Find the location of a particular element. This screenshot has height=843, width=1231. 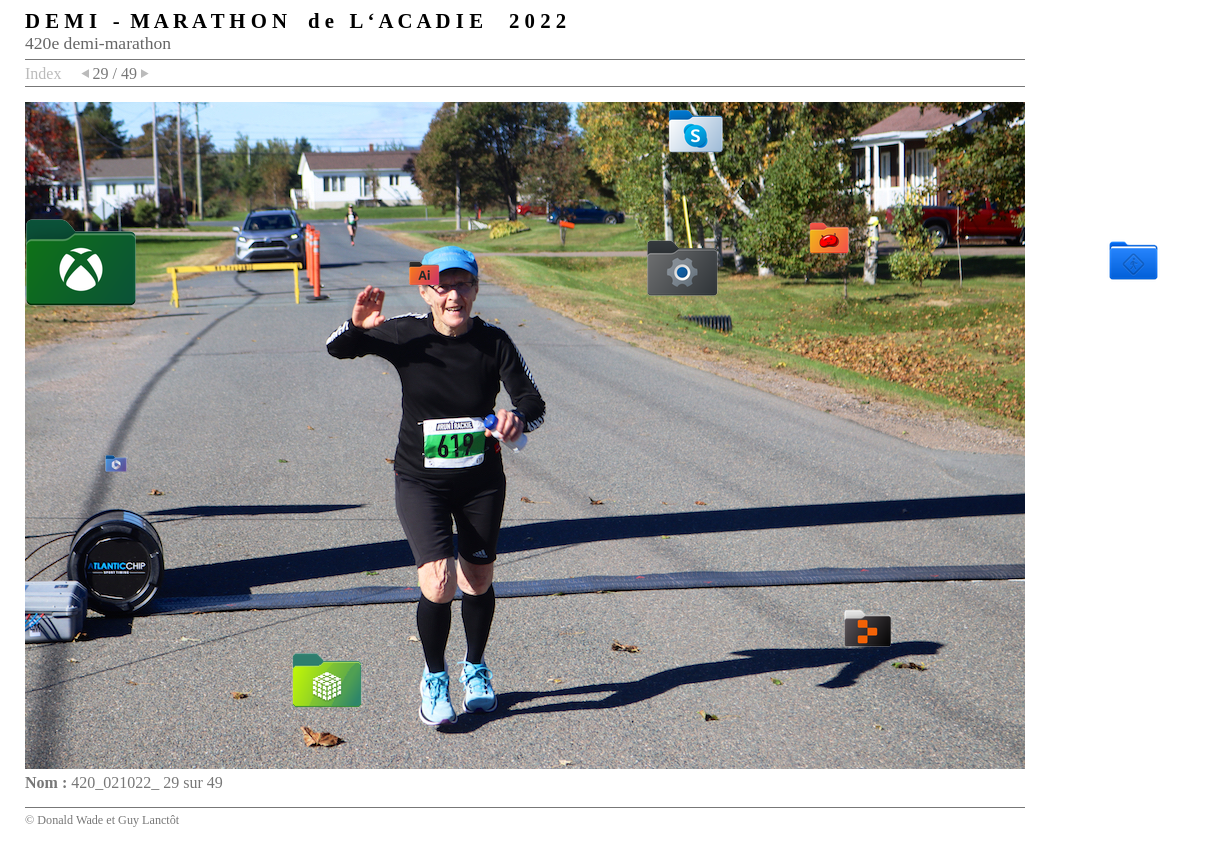

open Microsoft 365 files folder is located at coordinates (116, 464).